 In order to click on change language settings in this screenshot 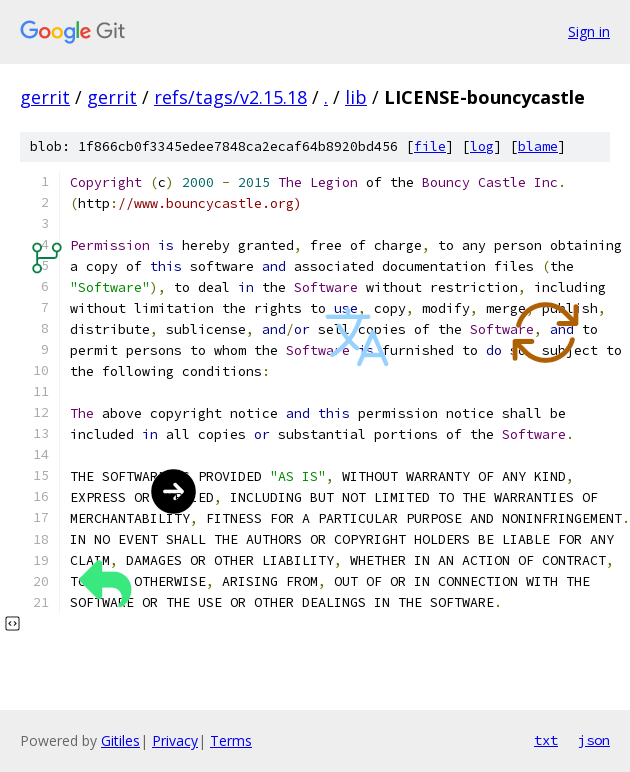, I will do `click(357, 337)`.